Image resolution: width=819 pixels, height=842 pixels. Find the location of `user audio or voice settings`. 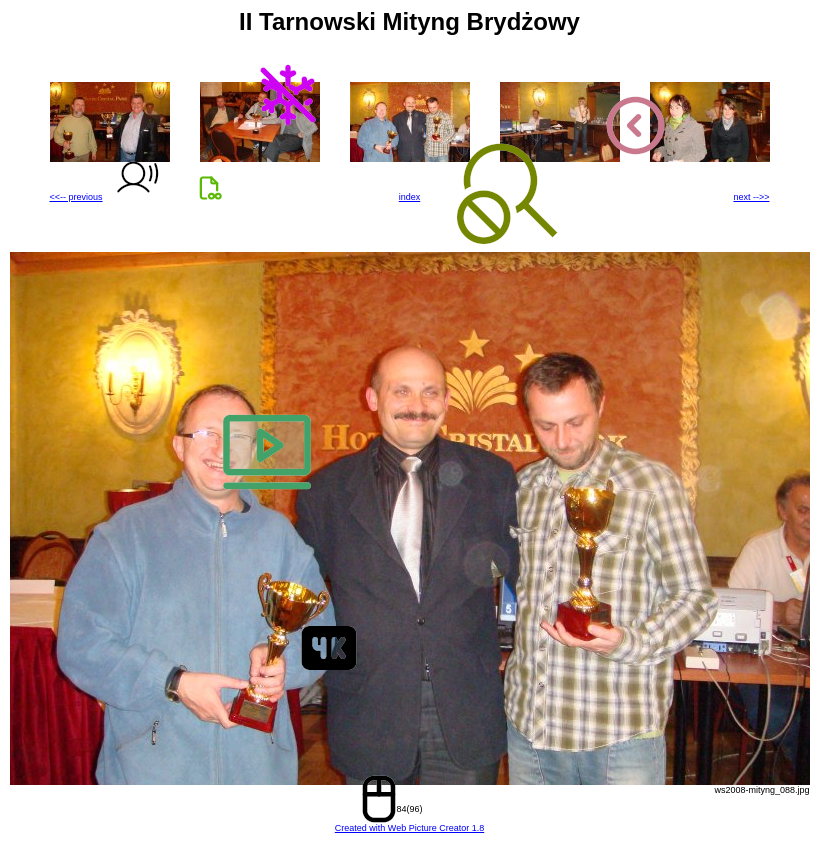

user audio or voice settings is located at coordinates (137, 177).